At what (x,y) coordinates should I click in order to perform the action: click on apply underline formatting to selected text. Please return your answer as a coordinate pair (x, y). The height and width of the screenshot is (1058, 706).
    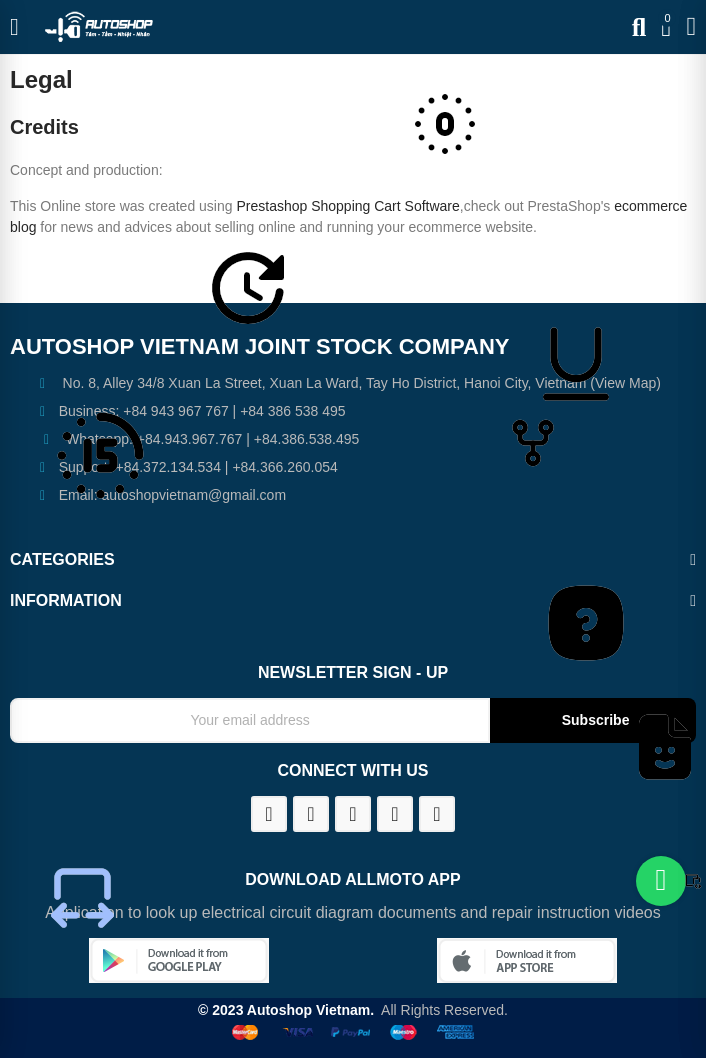
    Looking at the image, I should click on (576, 364).